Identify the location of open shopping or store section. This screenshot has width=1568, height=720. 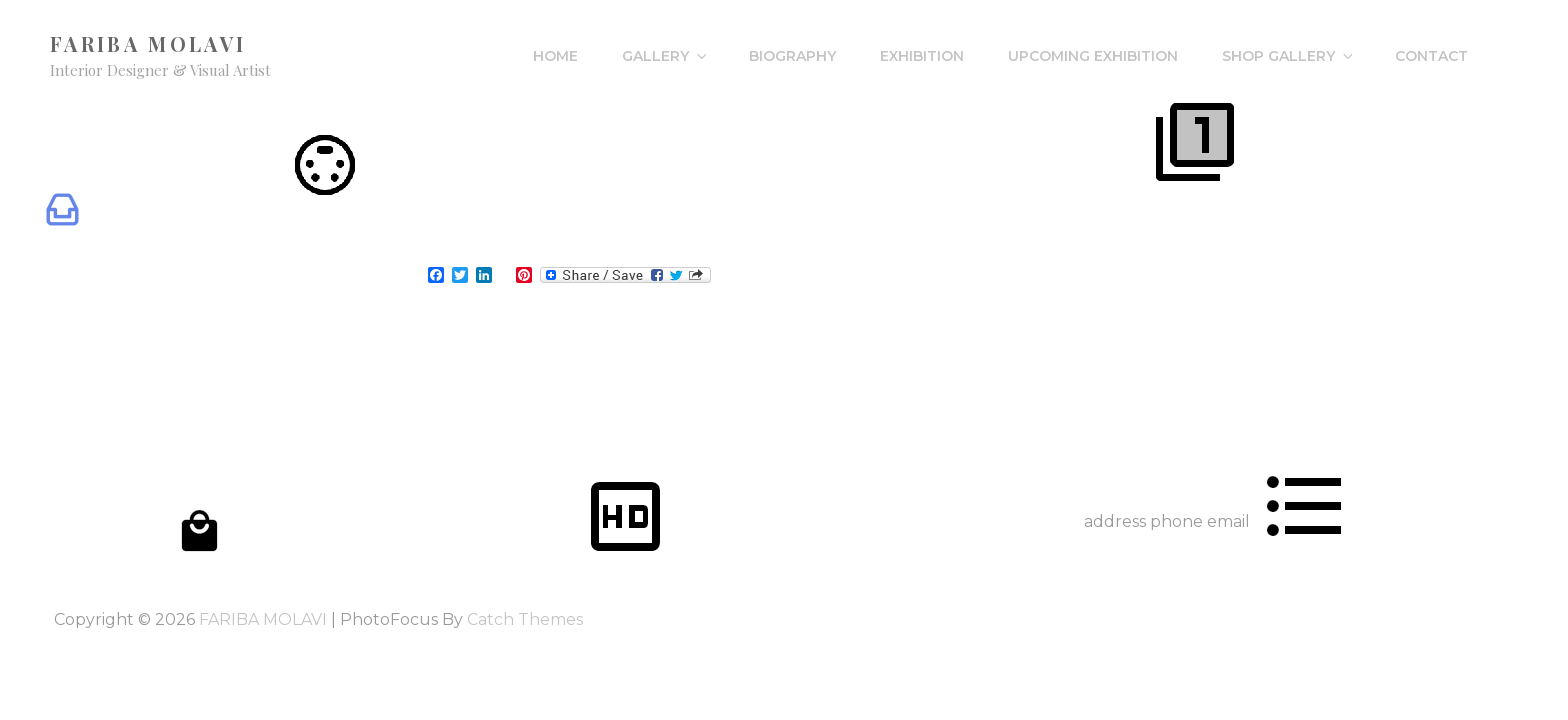
(199, 531).